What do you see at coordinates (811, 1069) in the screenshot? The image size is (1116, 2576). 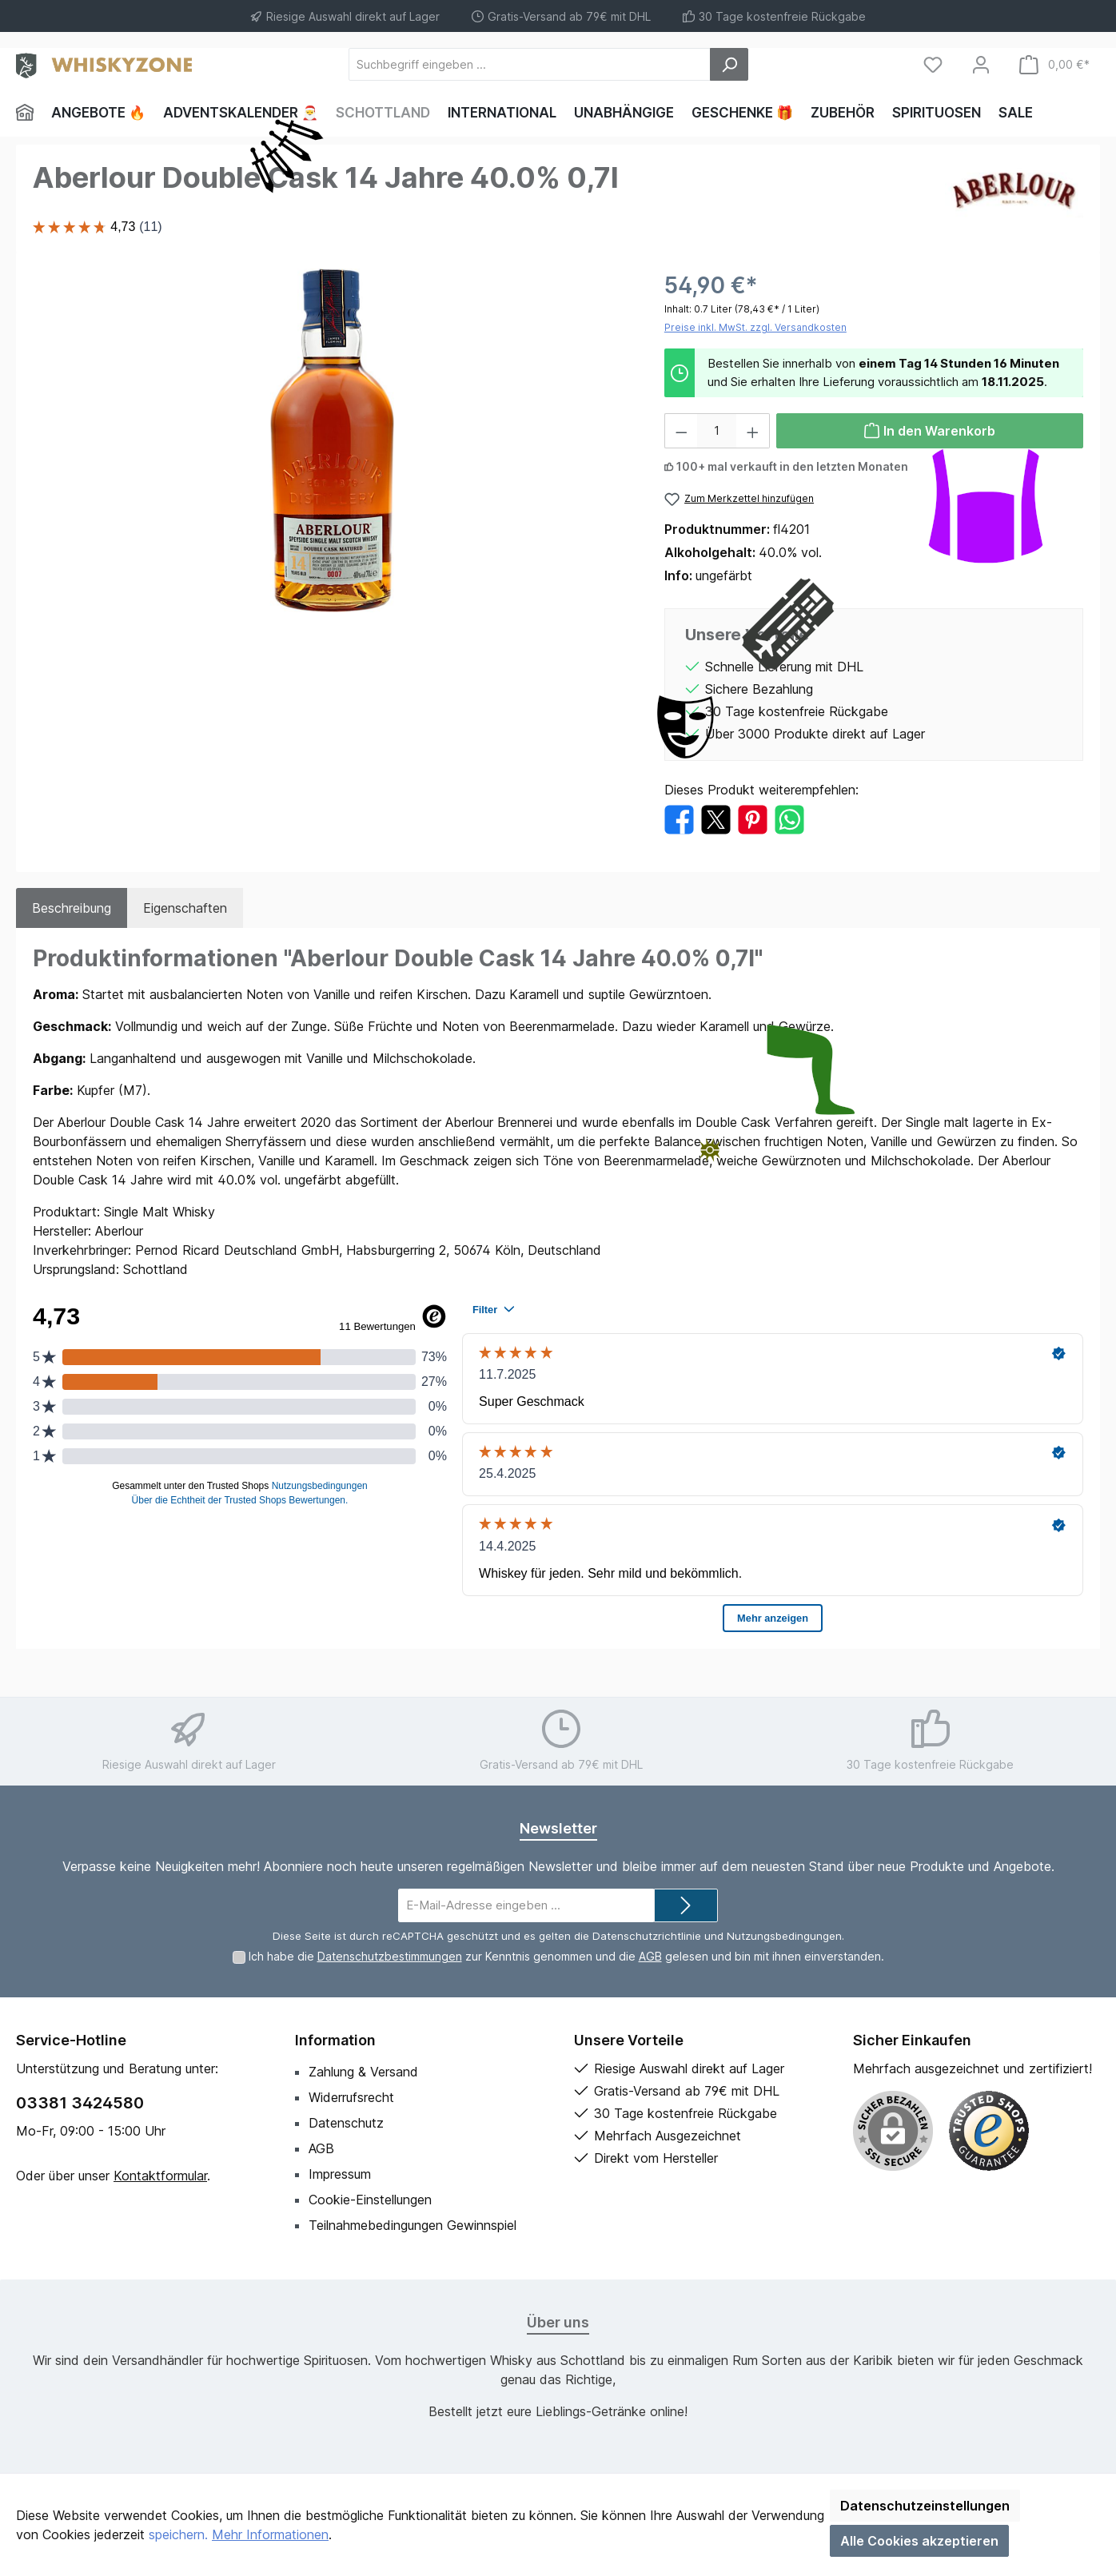 I see `select leg in body part anatomy diagram` at bounding box center [811, 1069].